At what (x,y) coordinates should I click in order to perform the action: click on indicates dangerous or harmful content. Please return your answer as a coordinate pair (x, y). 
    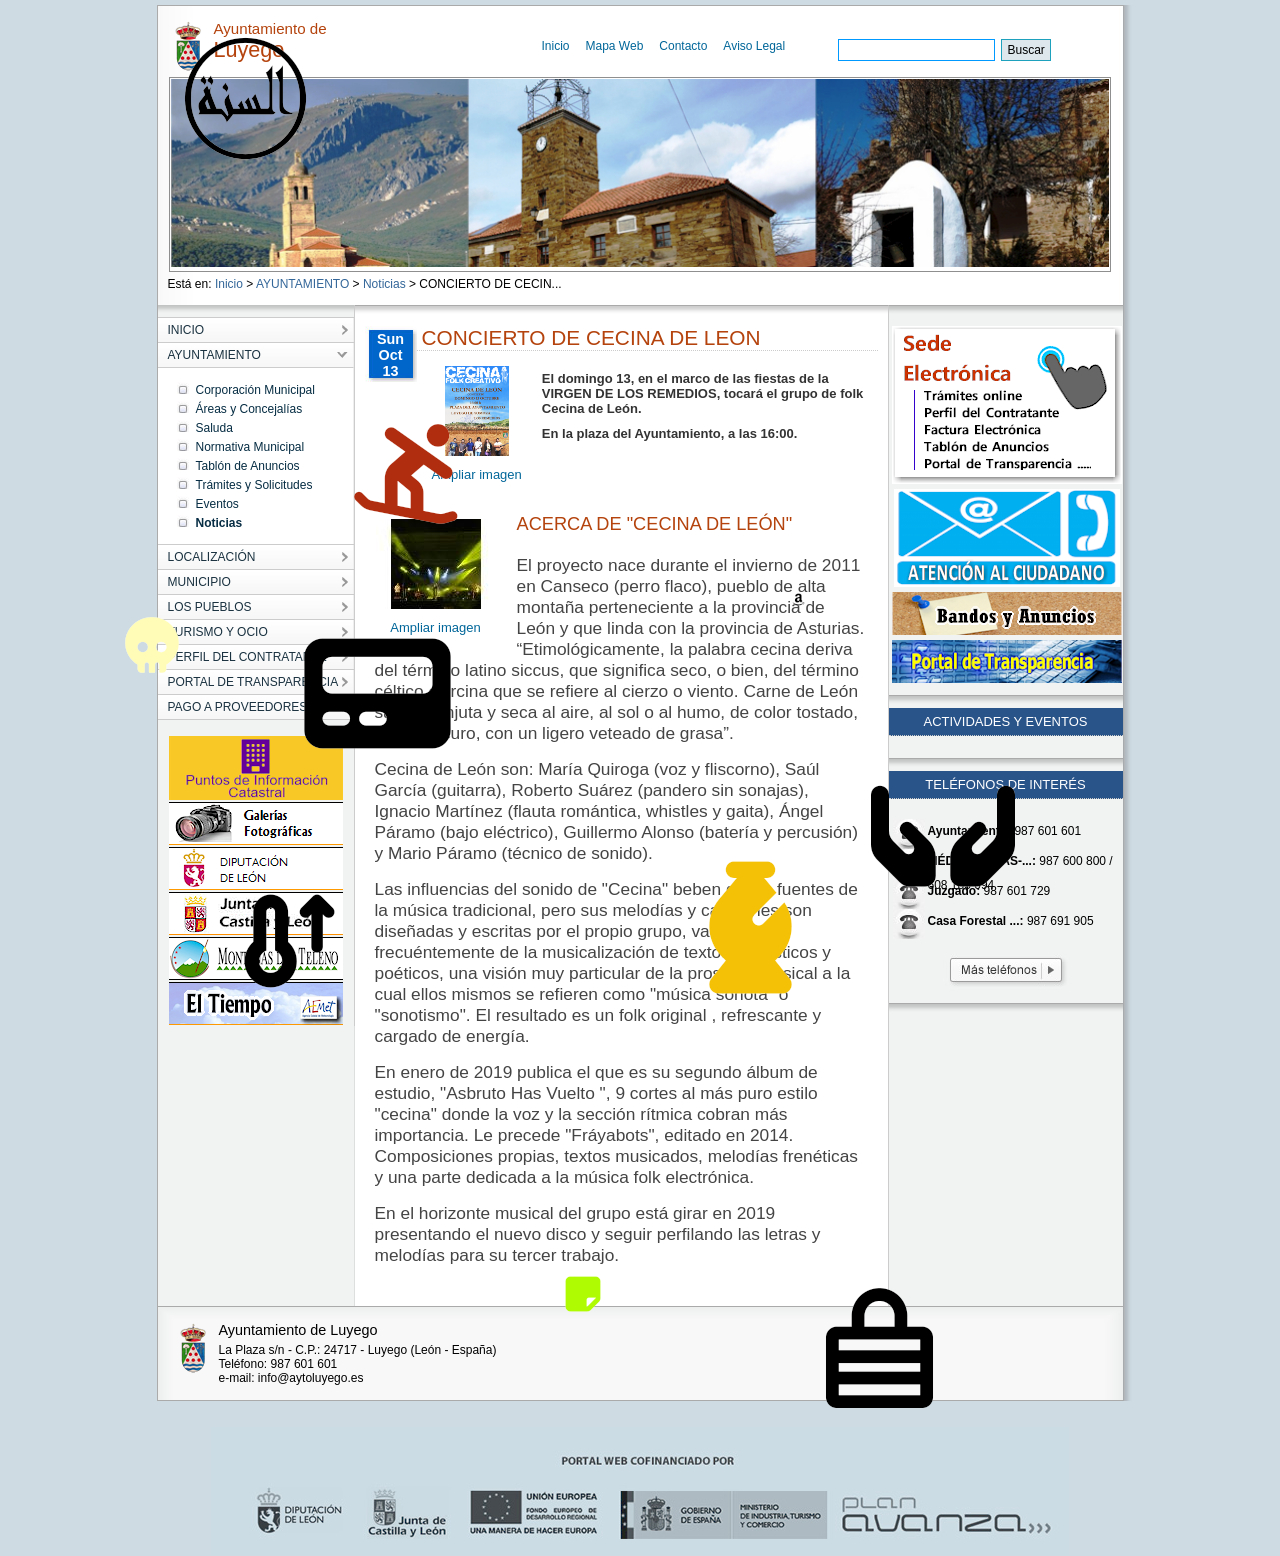
    Looking at the image, I should click on (152, 646).